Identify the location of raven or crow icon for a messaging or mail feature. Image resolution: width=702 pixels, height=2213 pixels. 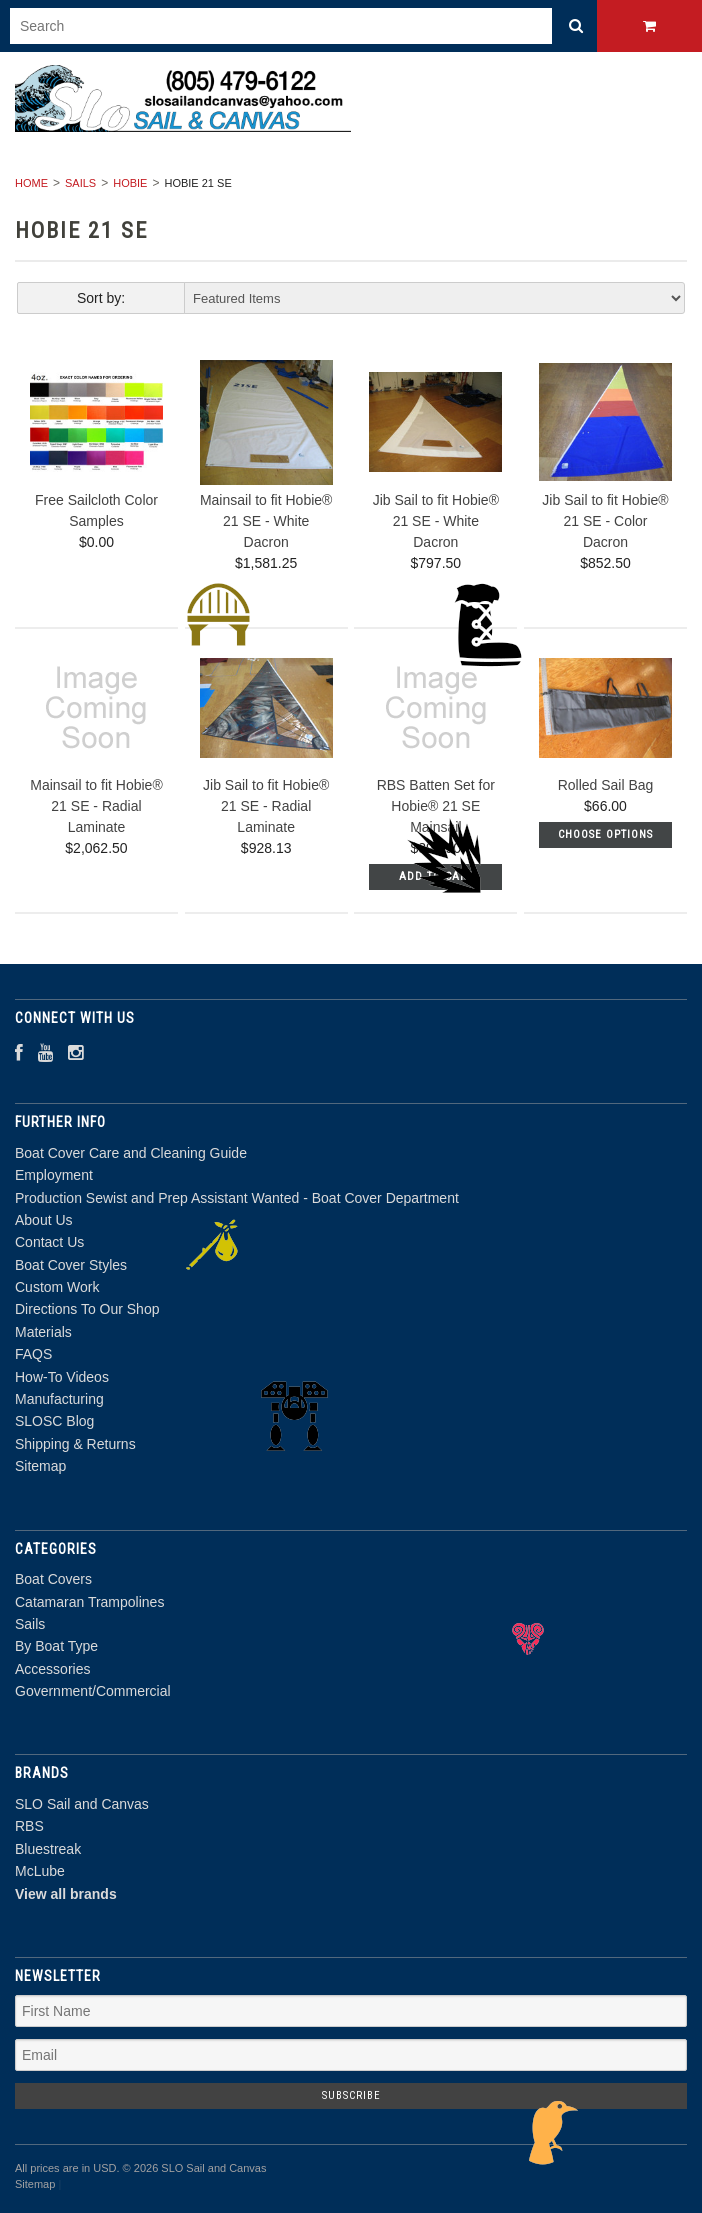
(546, 2132).